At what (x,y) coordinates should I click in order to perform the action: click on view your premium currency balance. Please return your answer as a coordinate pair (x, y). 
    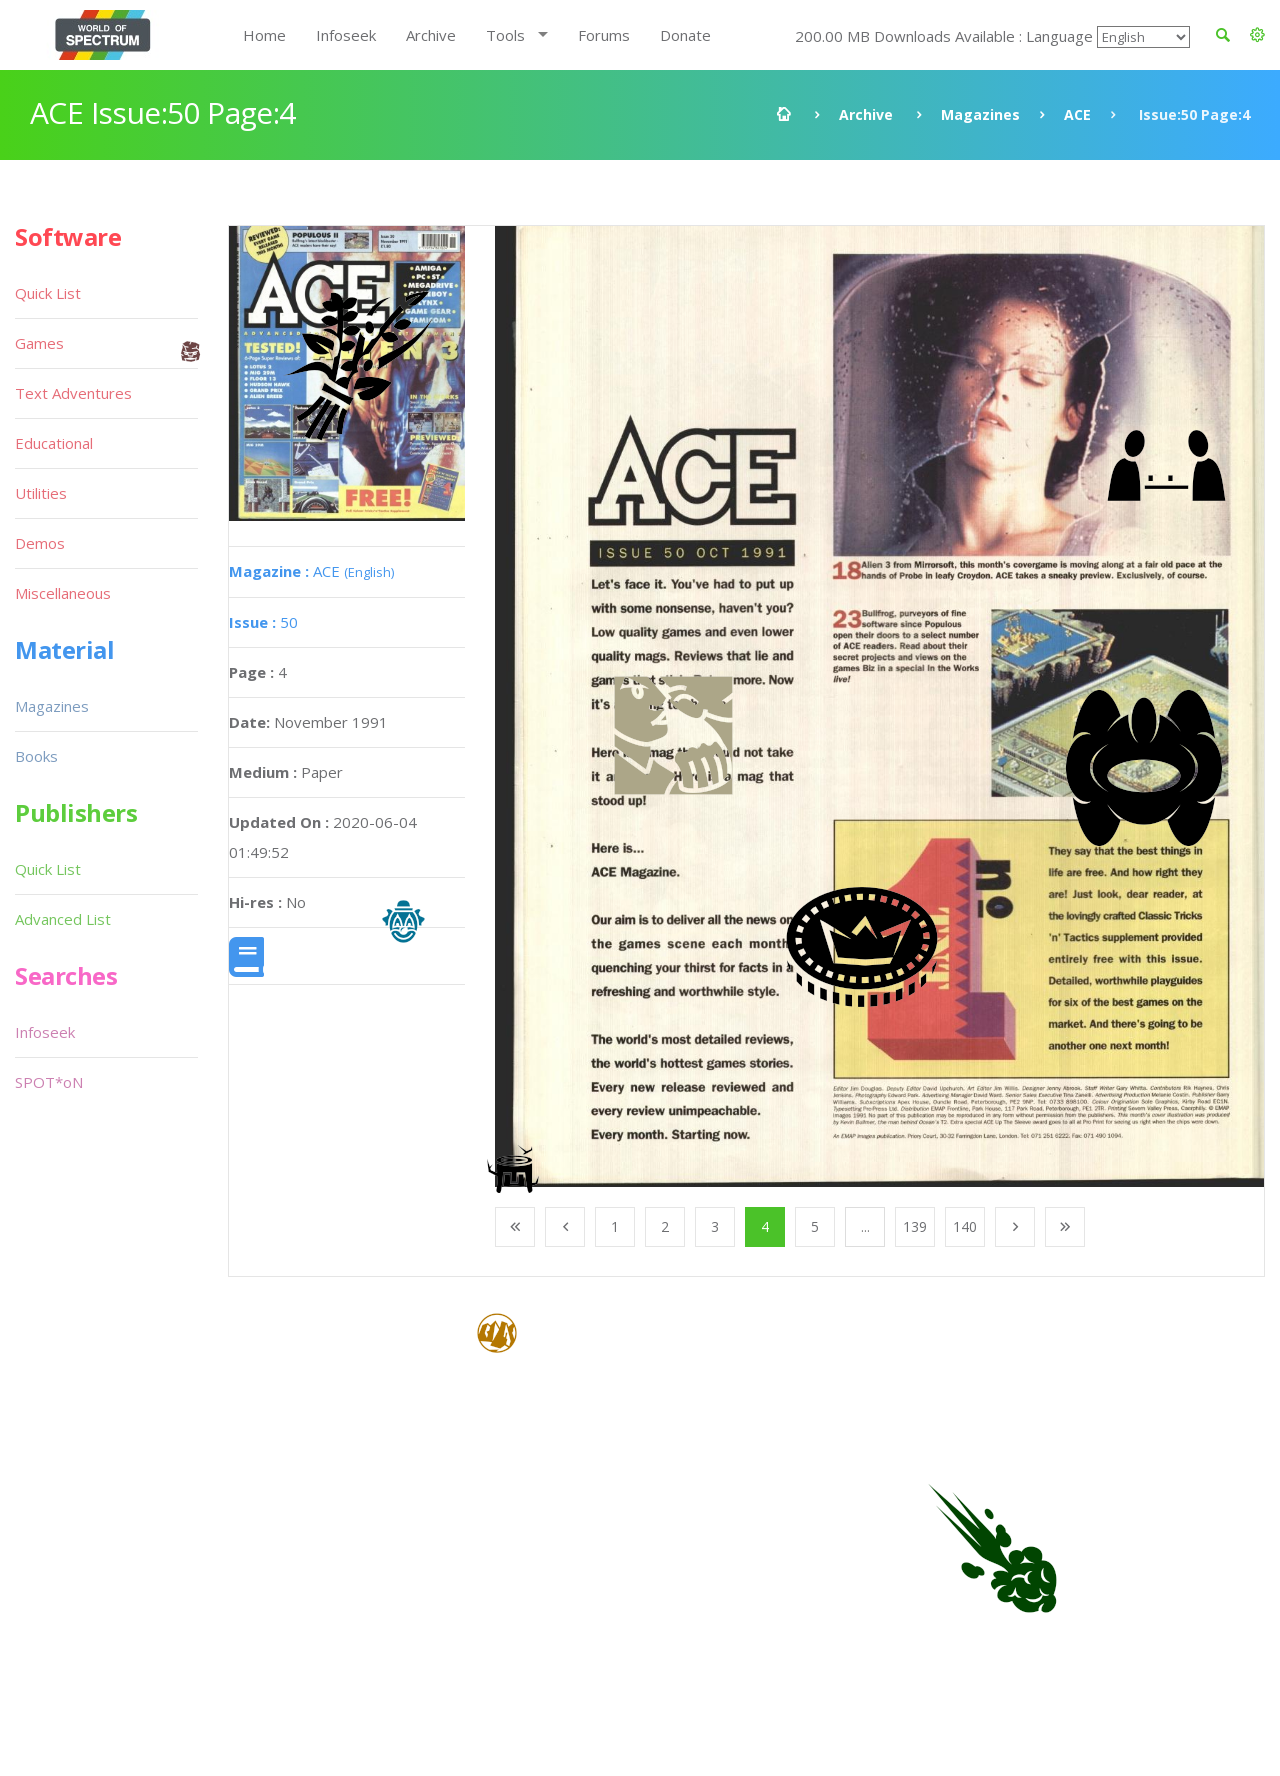
    Looking at the image, I should click on (862, 947).